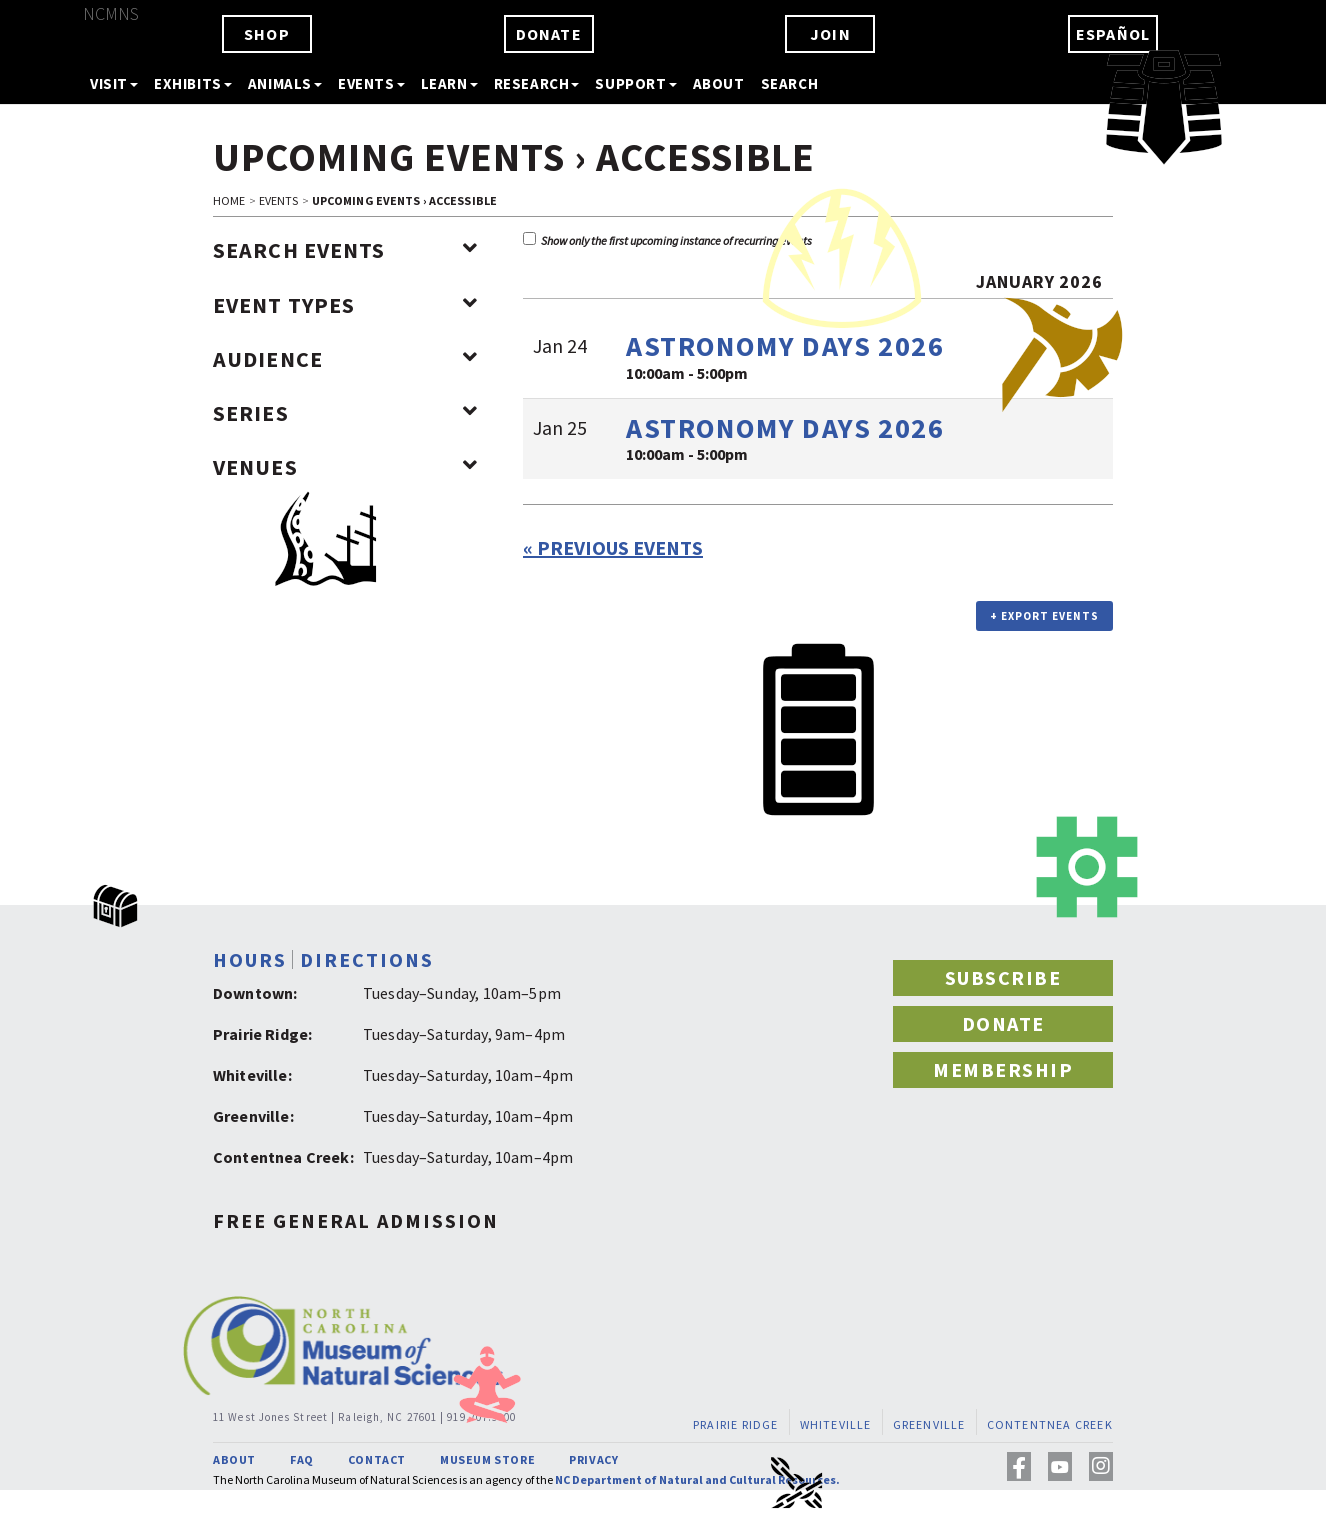  I want to click on activate energy shield or barrier, so click(842, 257).